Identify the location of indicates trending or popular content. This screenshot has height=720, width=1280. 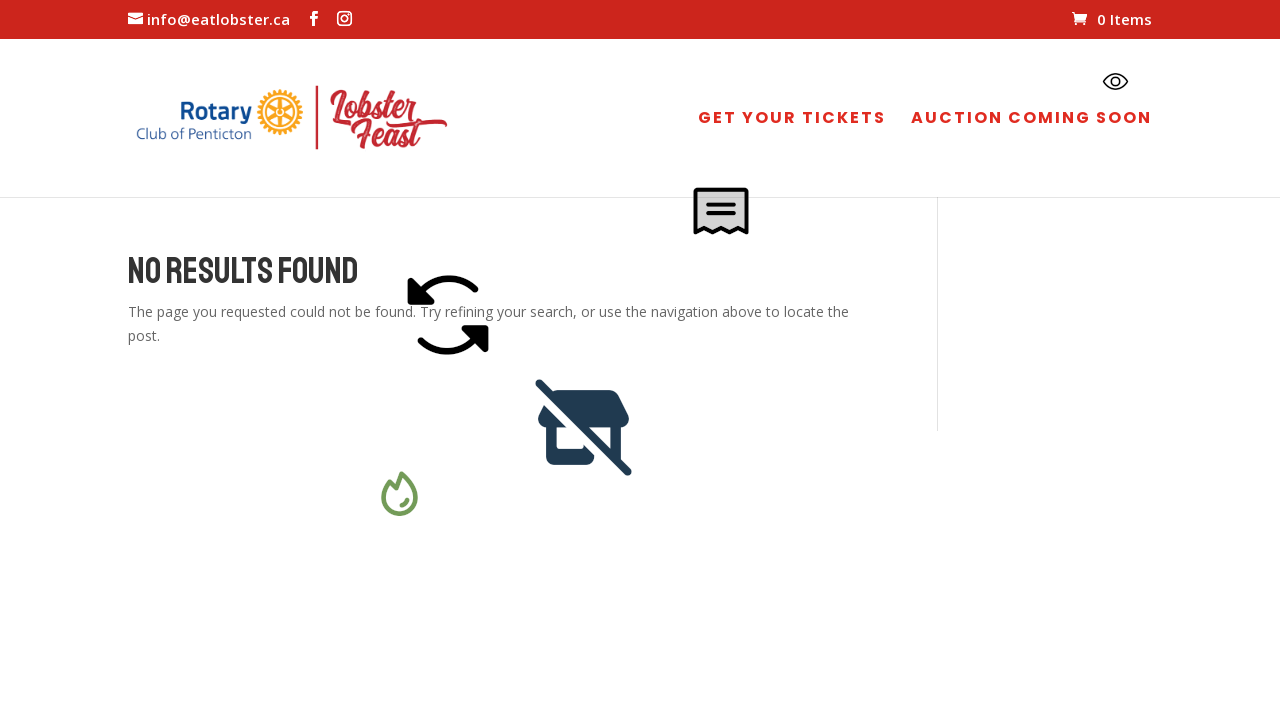
(399, 494).